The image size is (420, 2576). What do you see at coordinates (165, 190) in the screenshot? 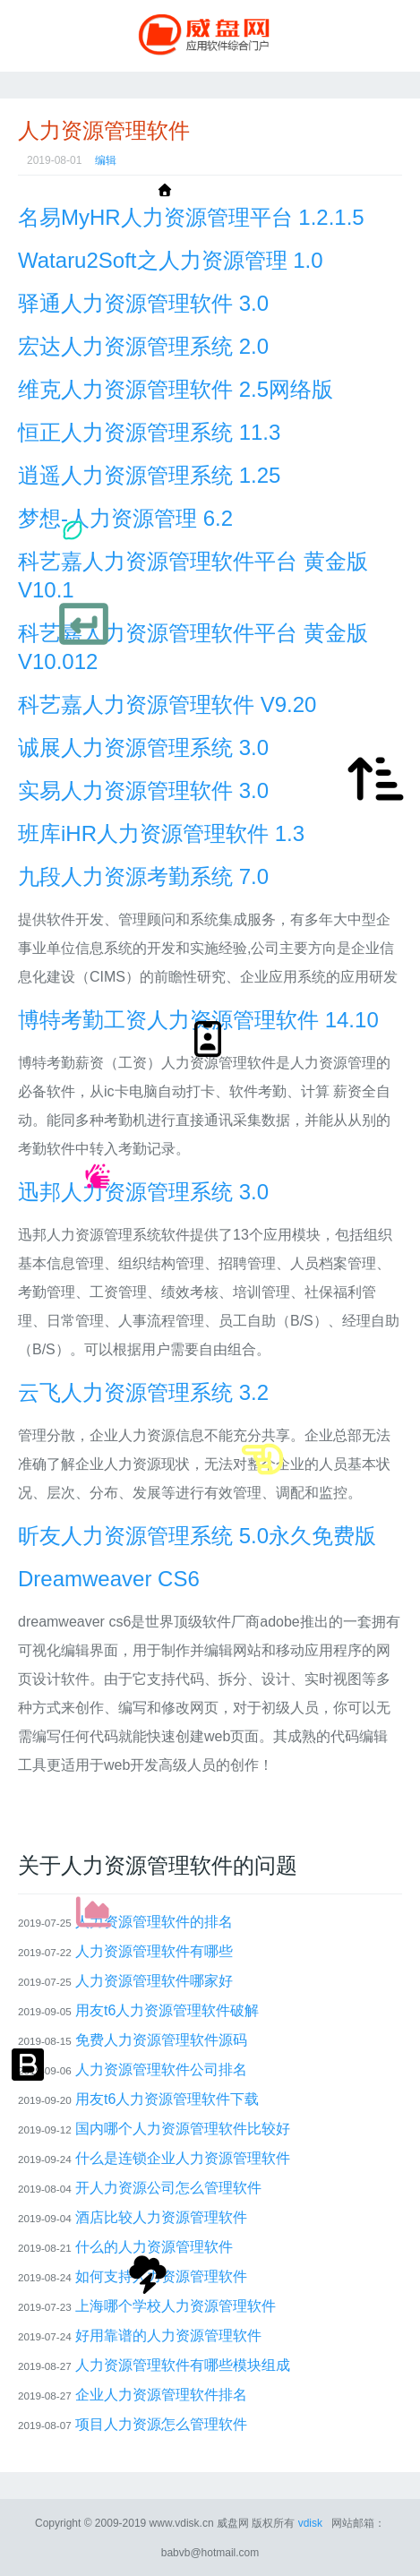
I see `navigate to home screen` at bounding box center [165, 190].